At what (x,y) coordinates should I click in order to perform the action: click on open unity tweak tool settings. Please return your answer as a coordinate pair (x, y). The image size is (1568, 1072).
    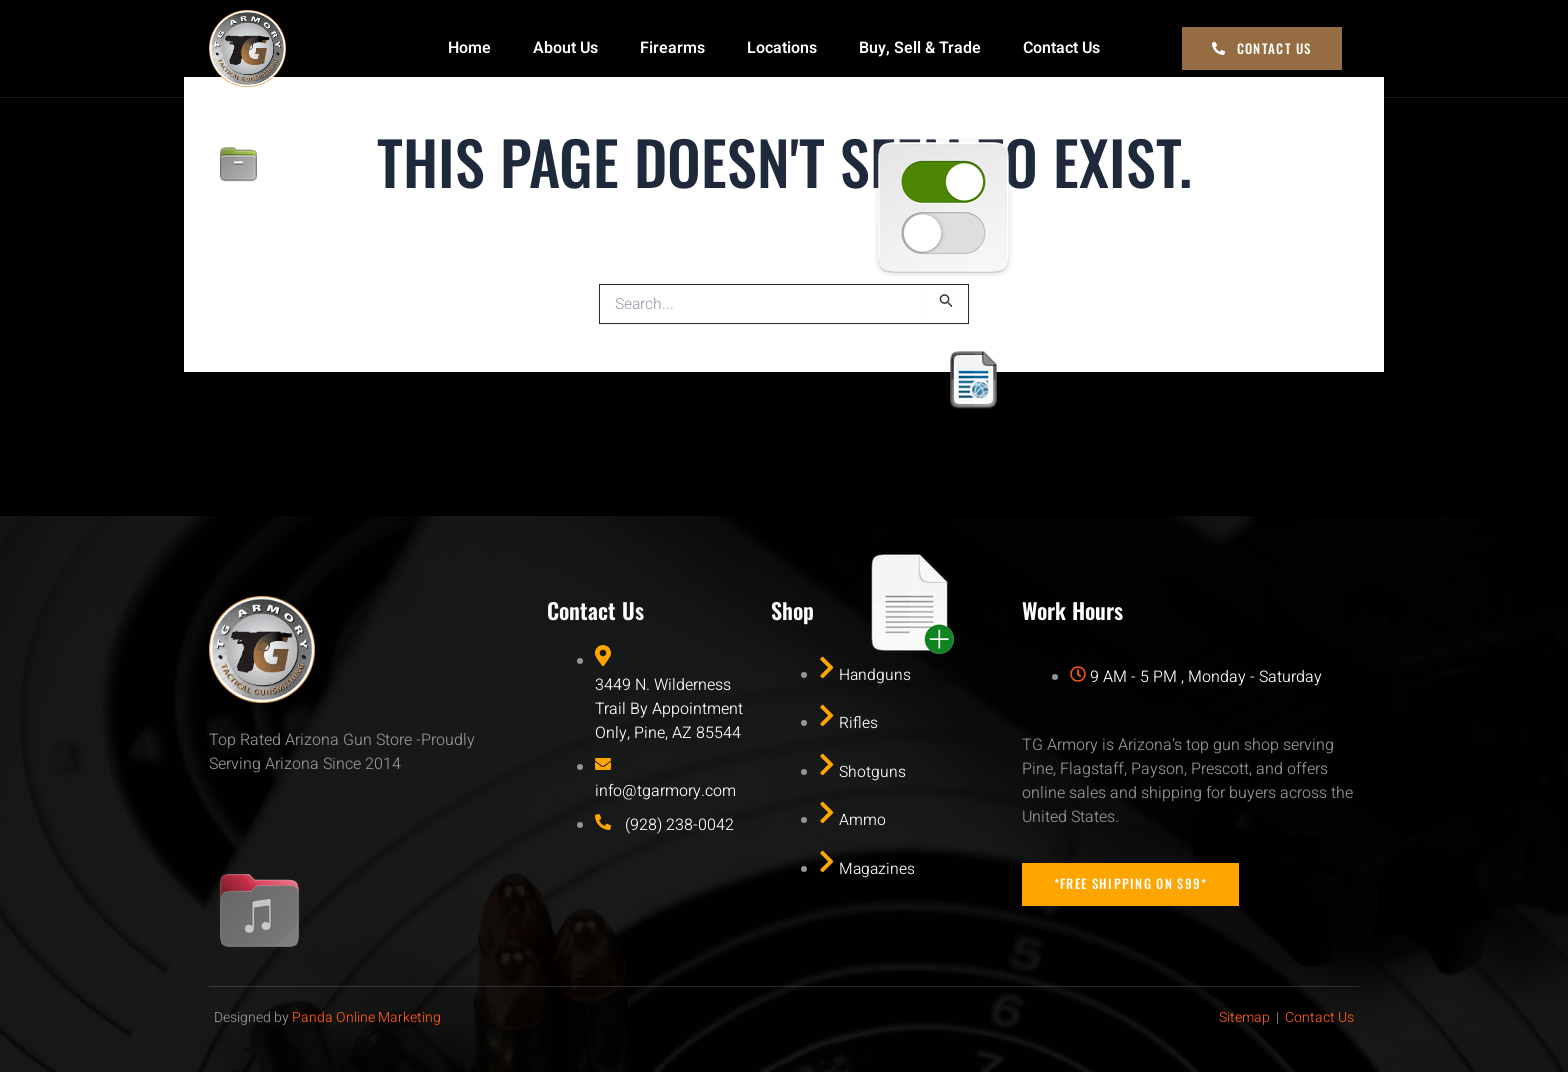
    Looking at the image, I should click on (943, 207).